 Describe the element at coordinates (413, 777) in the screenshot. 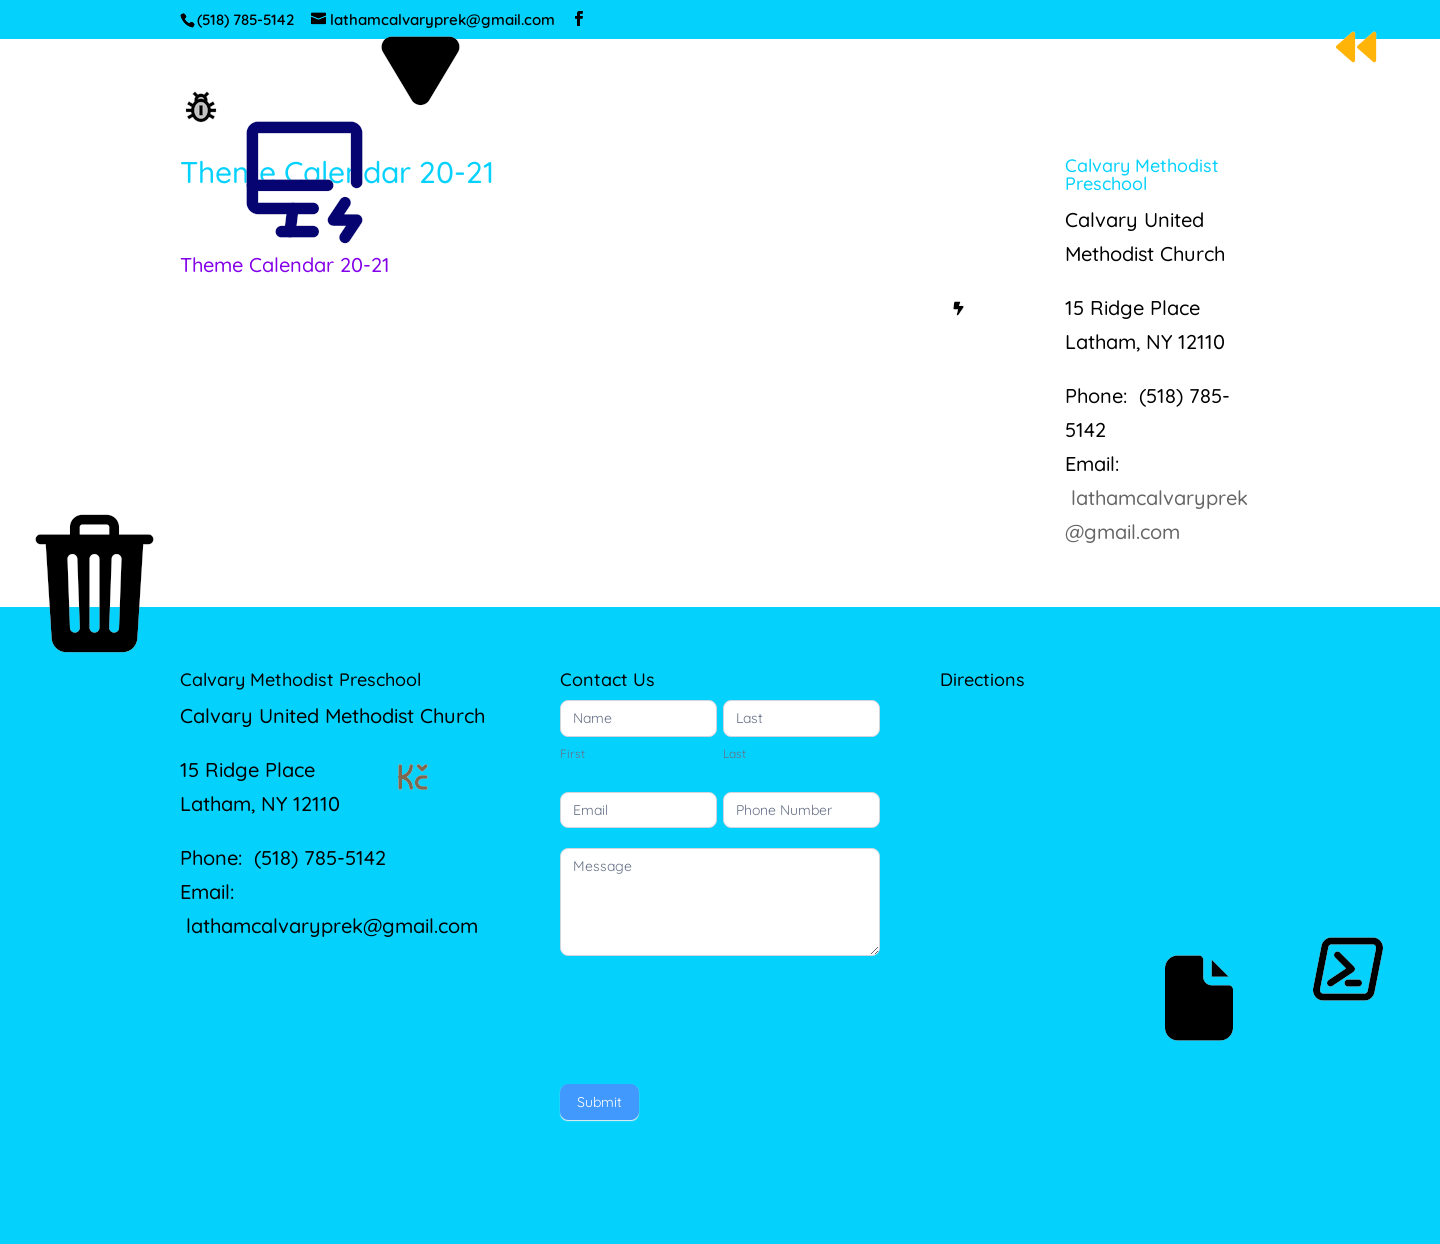

I see `select czech koruna as currency` at that location.